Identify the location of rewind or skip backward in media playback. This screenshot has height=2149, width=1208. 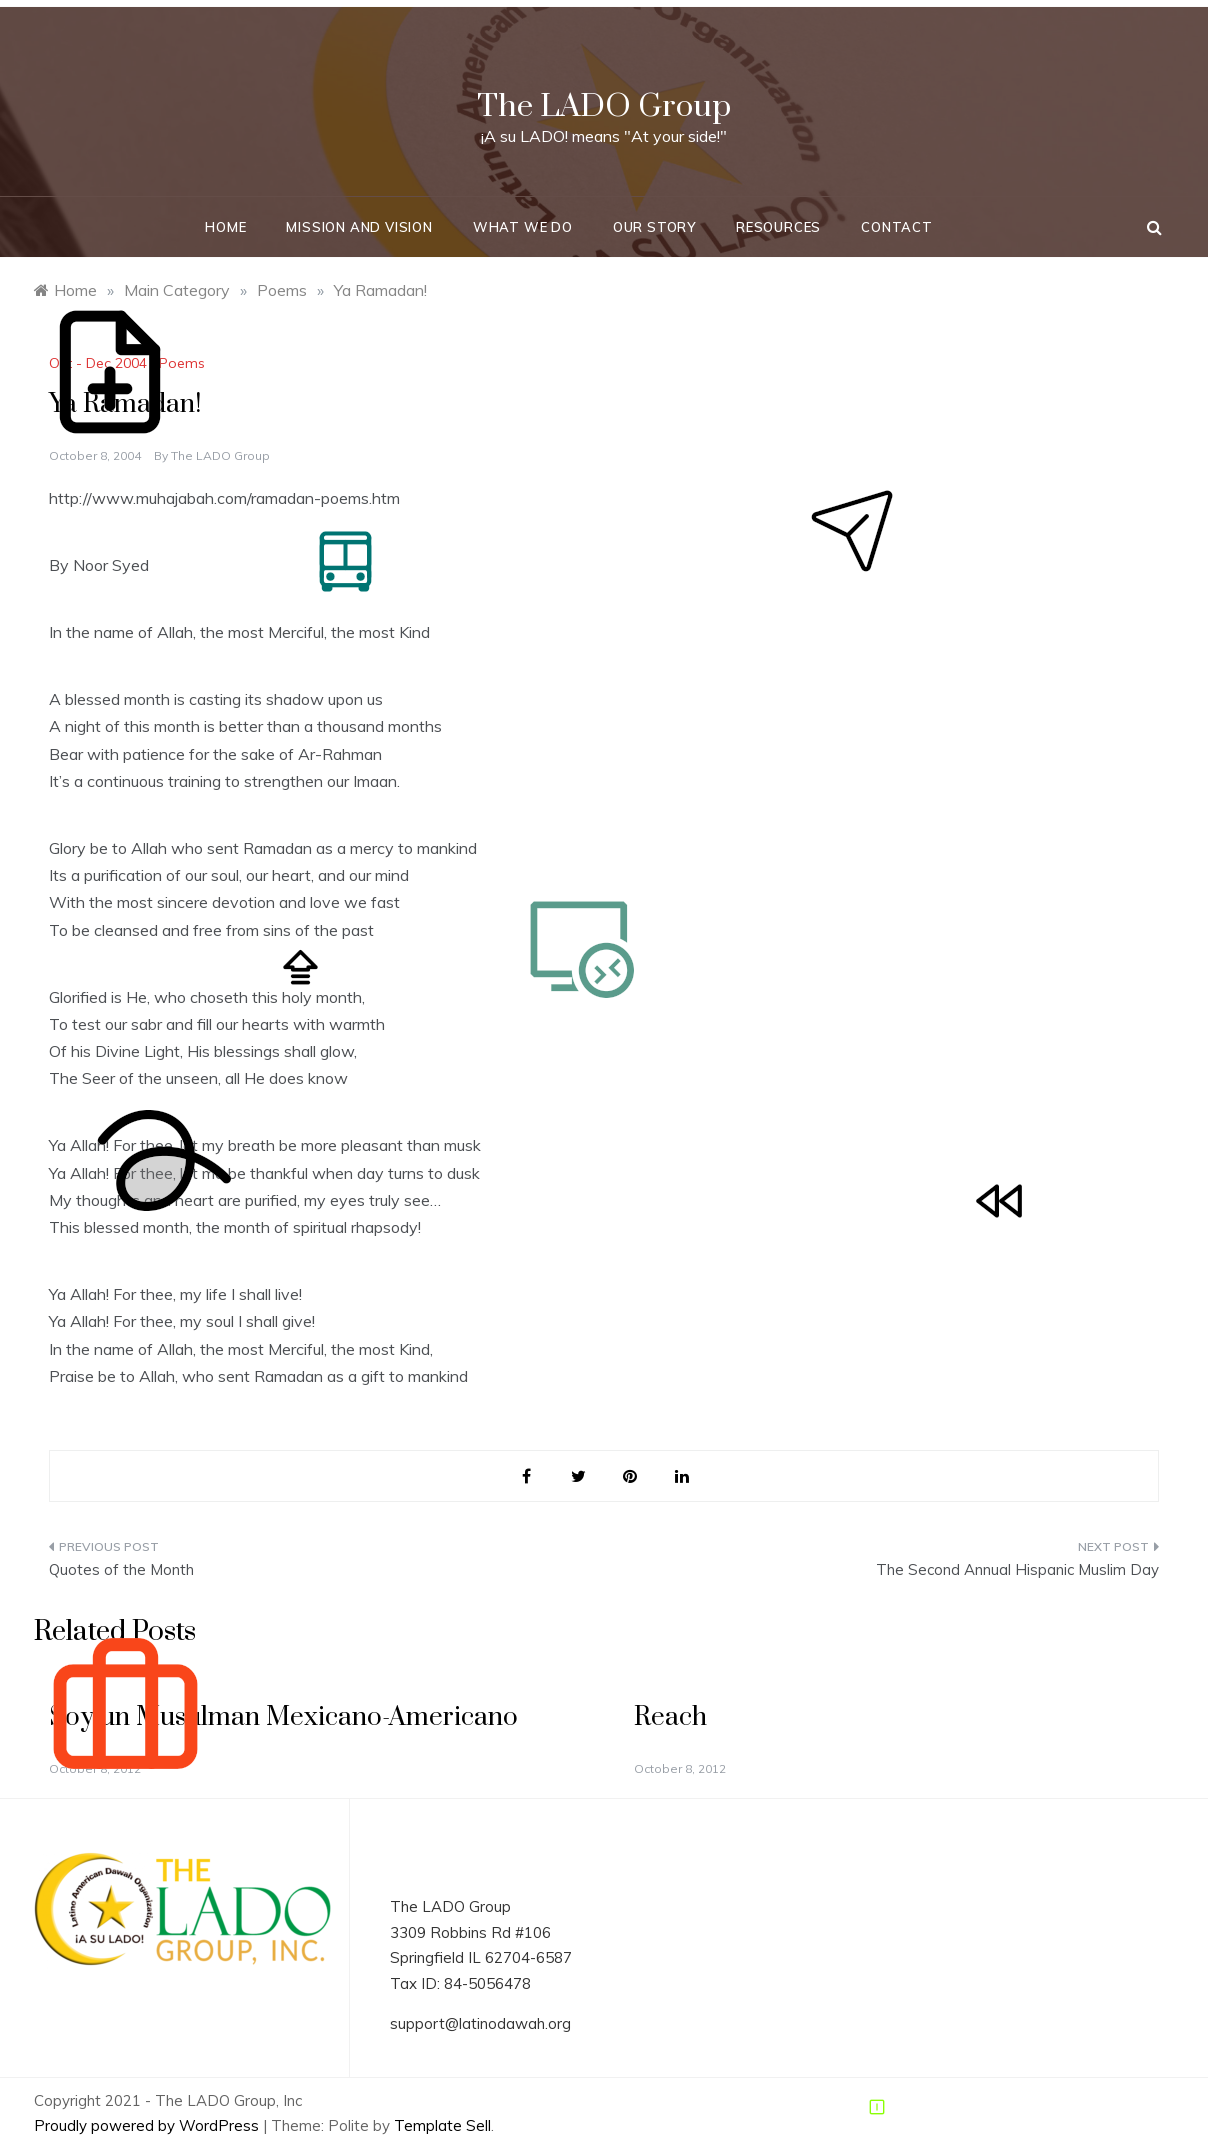
(999, 1201).